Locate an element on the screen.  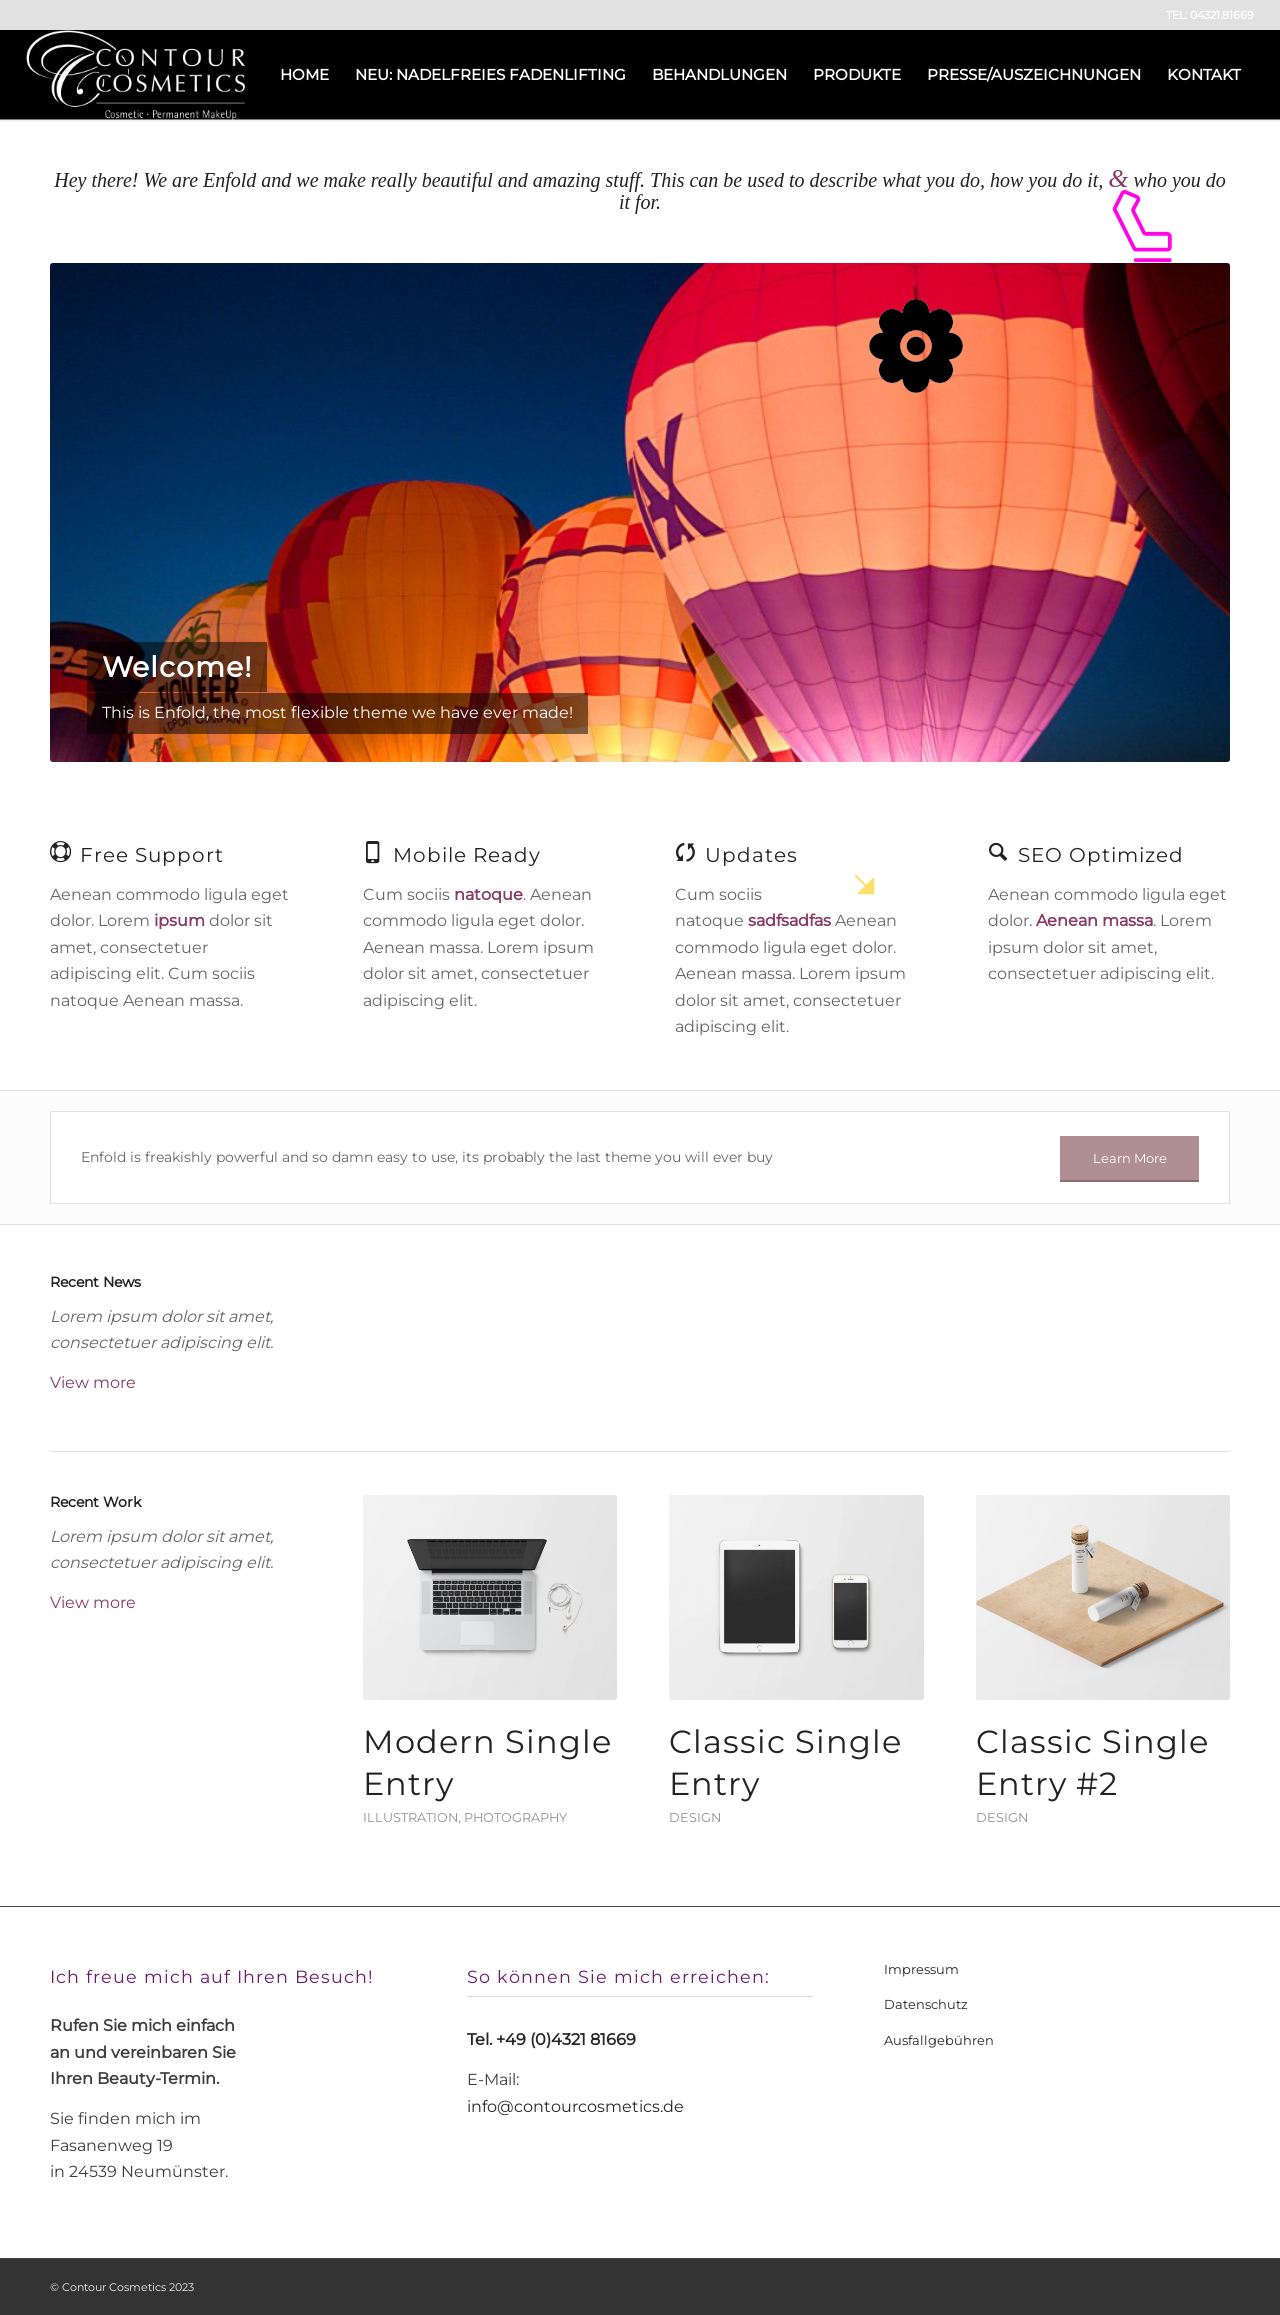
navigate to the bottom-right corner is located at coordinates (864, 884).